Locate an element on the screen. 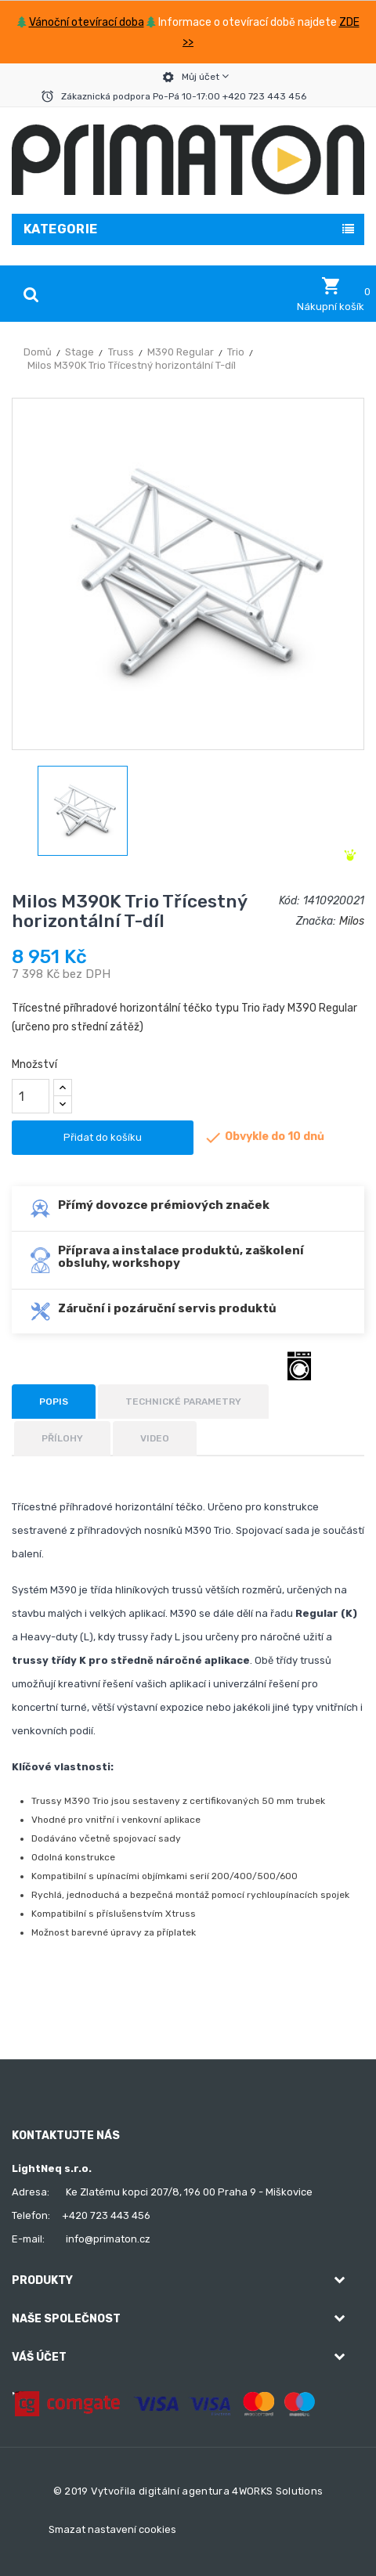 The width and height of the screenshot is (376, 2576). access laundry or appliance controls is located at coordinates (299, 1366).